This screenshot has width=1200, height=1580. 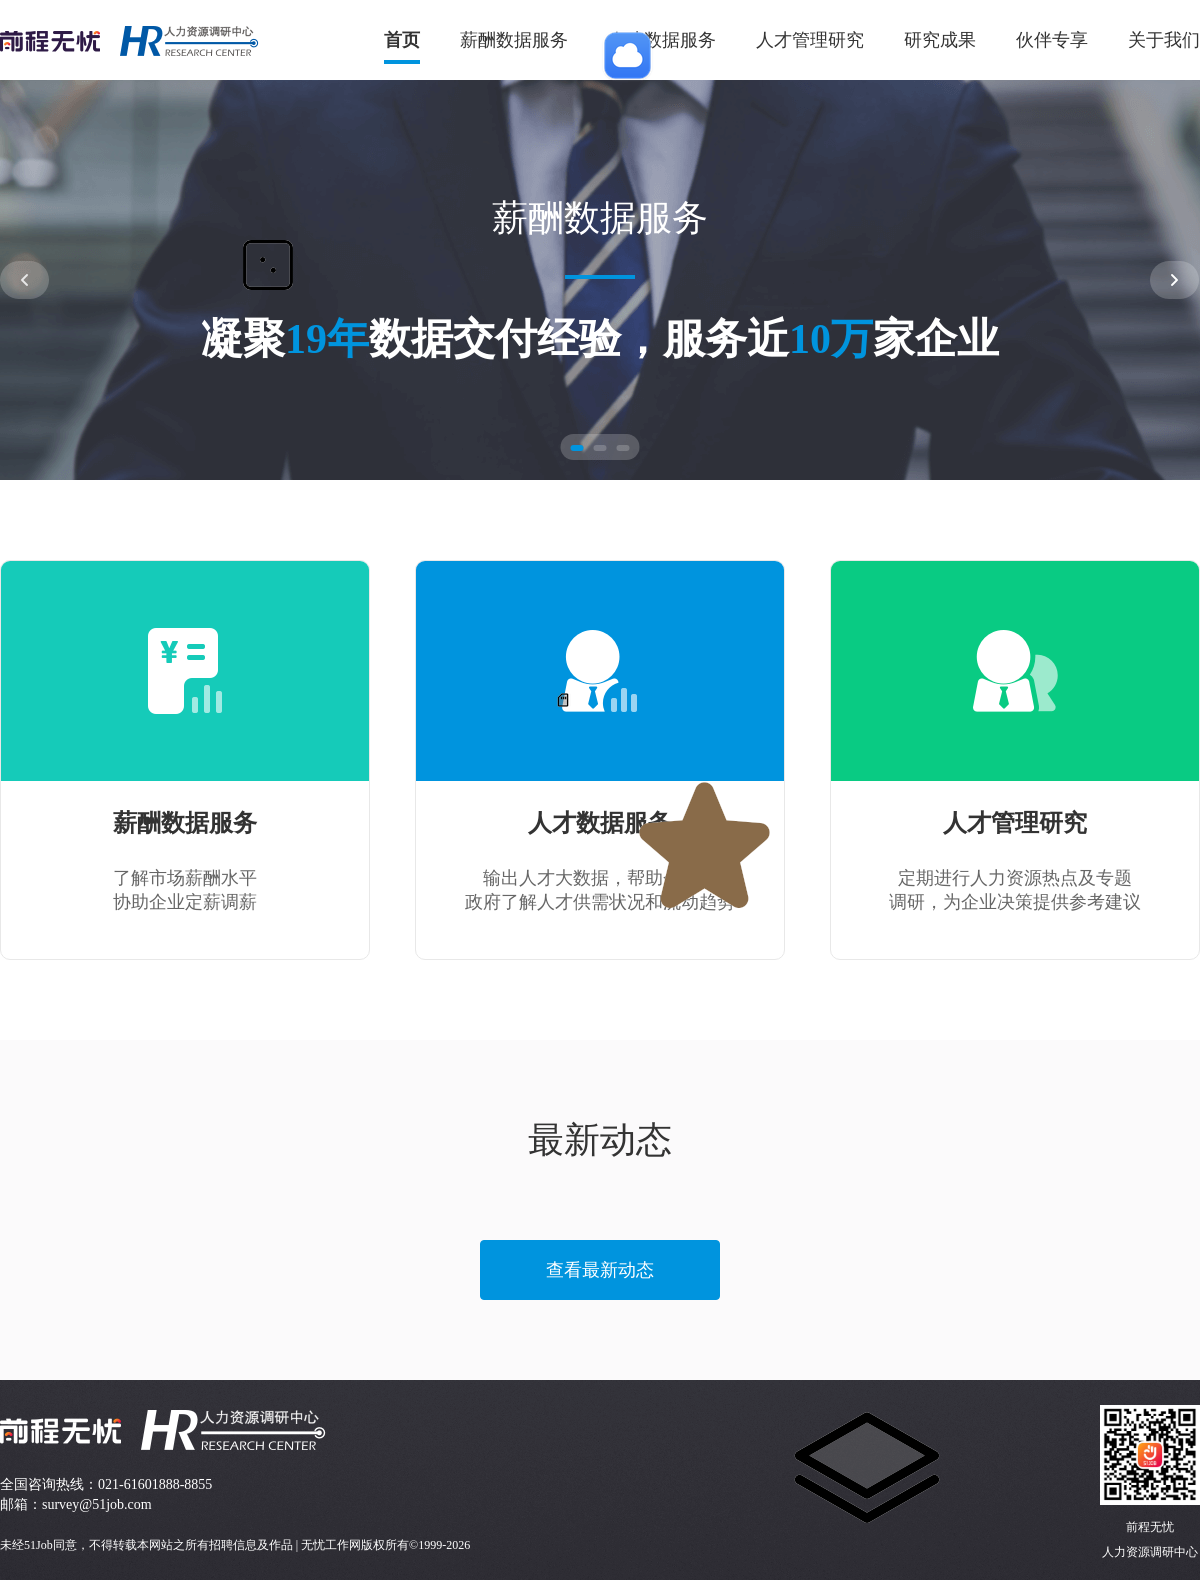 What do you see at coordinates (704, 847) in the screenshot?
I see `mark item as favorite` at bounding box center [704, 847].